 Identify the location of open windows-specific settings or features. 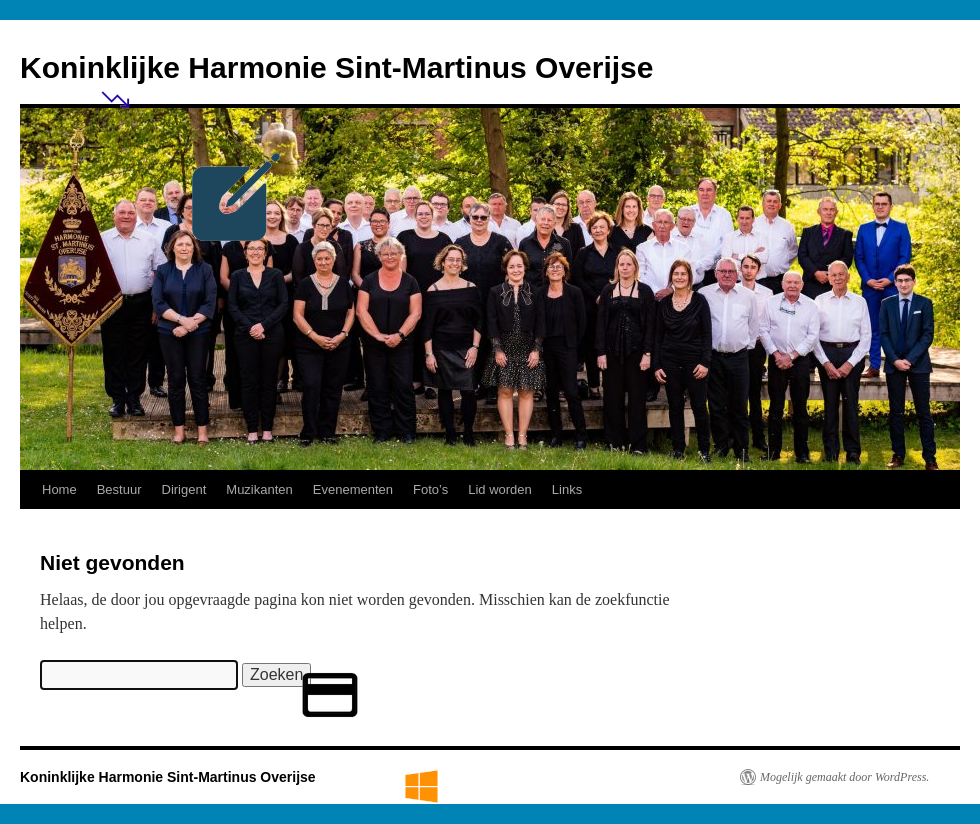
(421, 786).